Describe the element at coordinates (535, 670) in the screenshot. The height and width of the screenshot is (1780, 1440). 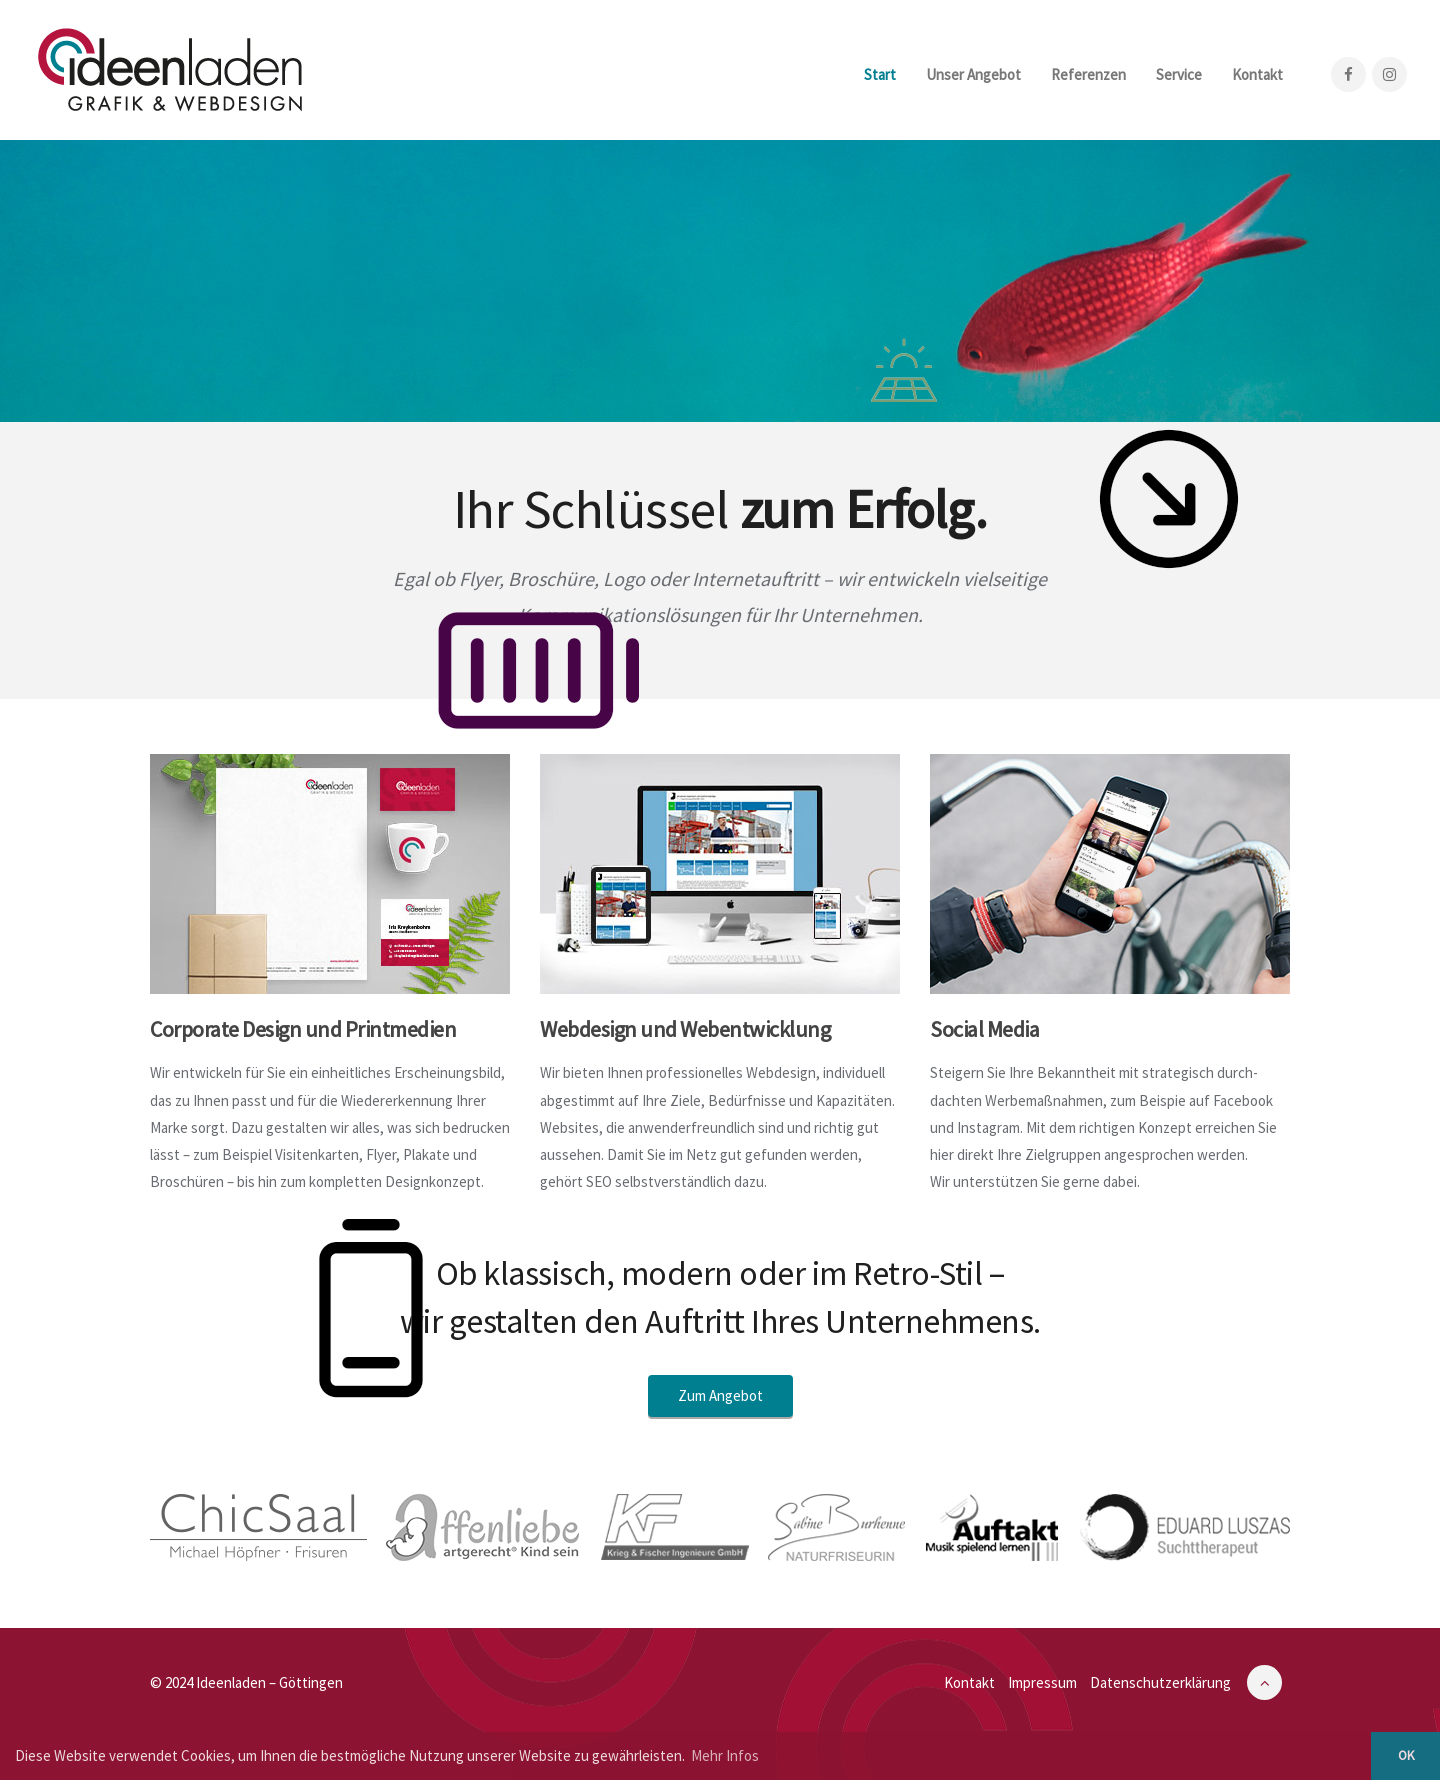
I see `indicates battery is fully charged` at that location.